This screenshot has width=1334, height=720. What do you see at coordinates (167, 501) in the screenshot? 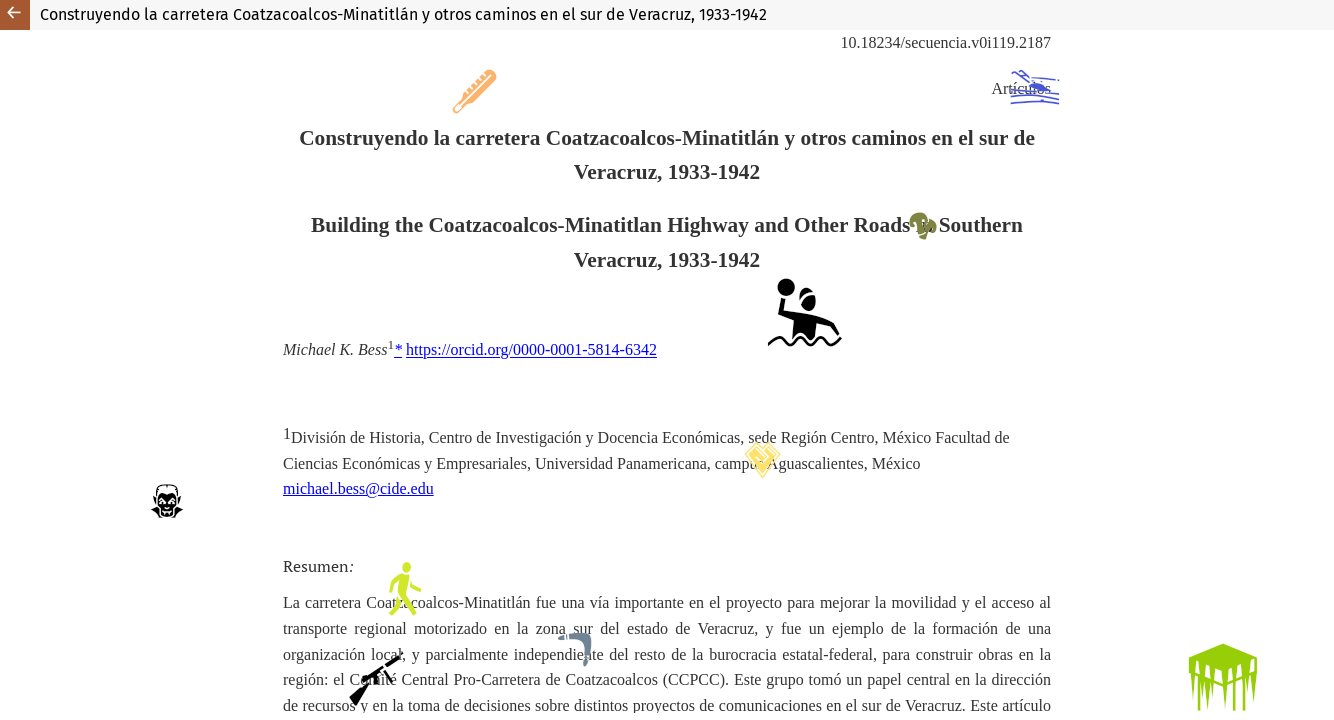
I see `select vampire character class` at bounding box center [167, 501].